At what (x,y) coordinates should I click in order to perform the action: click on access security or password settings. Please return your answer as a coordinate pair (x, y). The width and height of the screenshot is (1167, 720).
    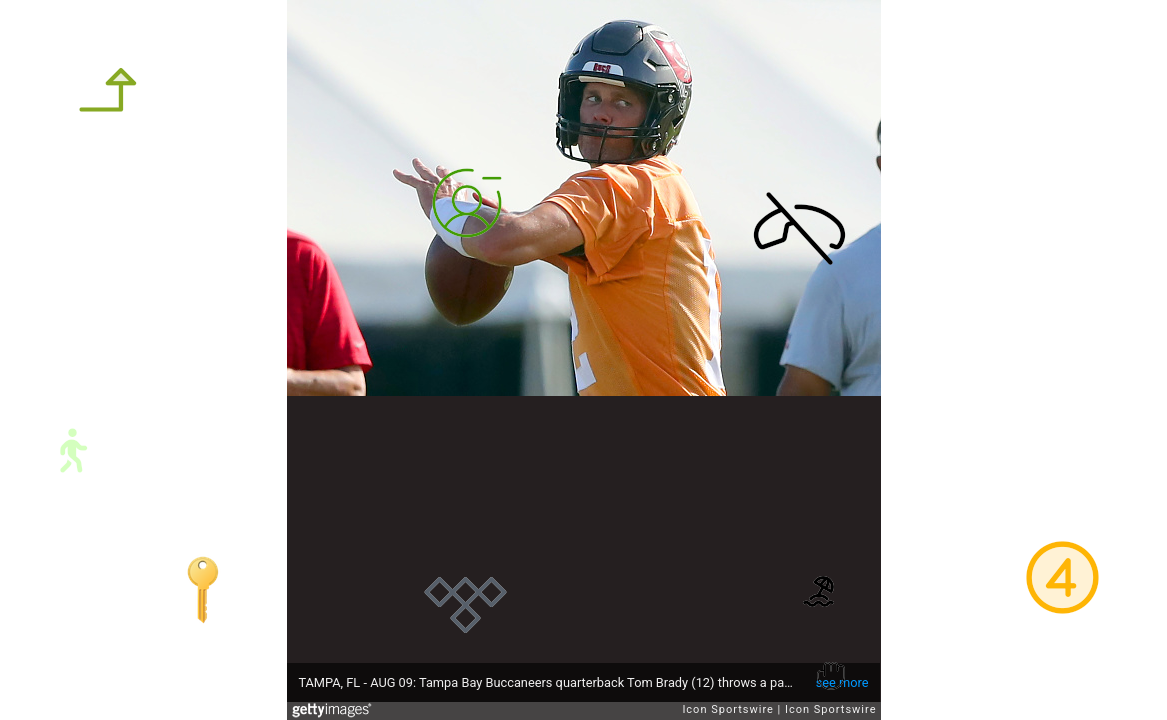
    Looking at the image, I should click on (203, 590).